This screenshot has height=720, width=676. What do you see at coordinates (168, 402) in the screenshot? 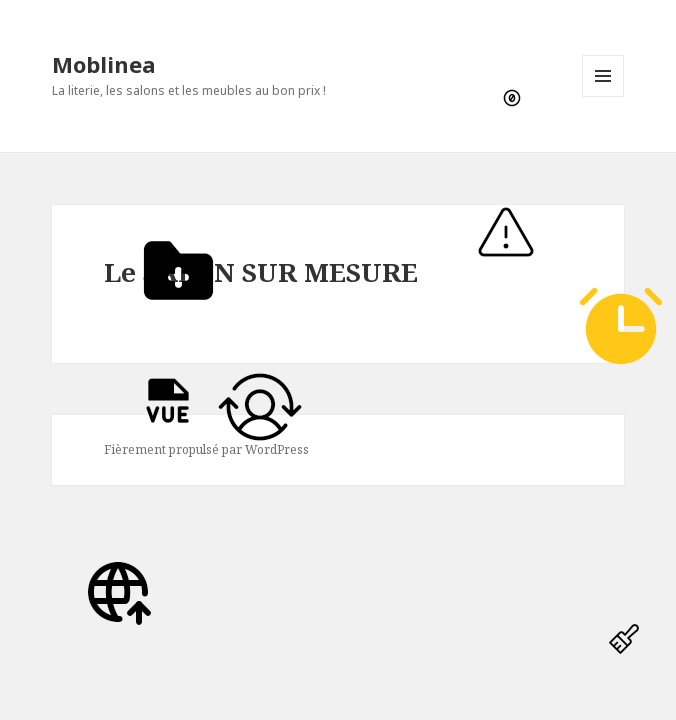
I see `a Vue.js framework file` at bounding box center [168, 402].